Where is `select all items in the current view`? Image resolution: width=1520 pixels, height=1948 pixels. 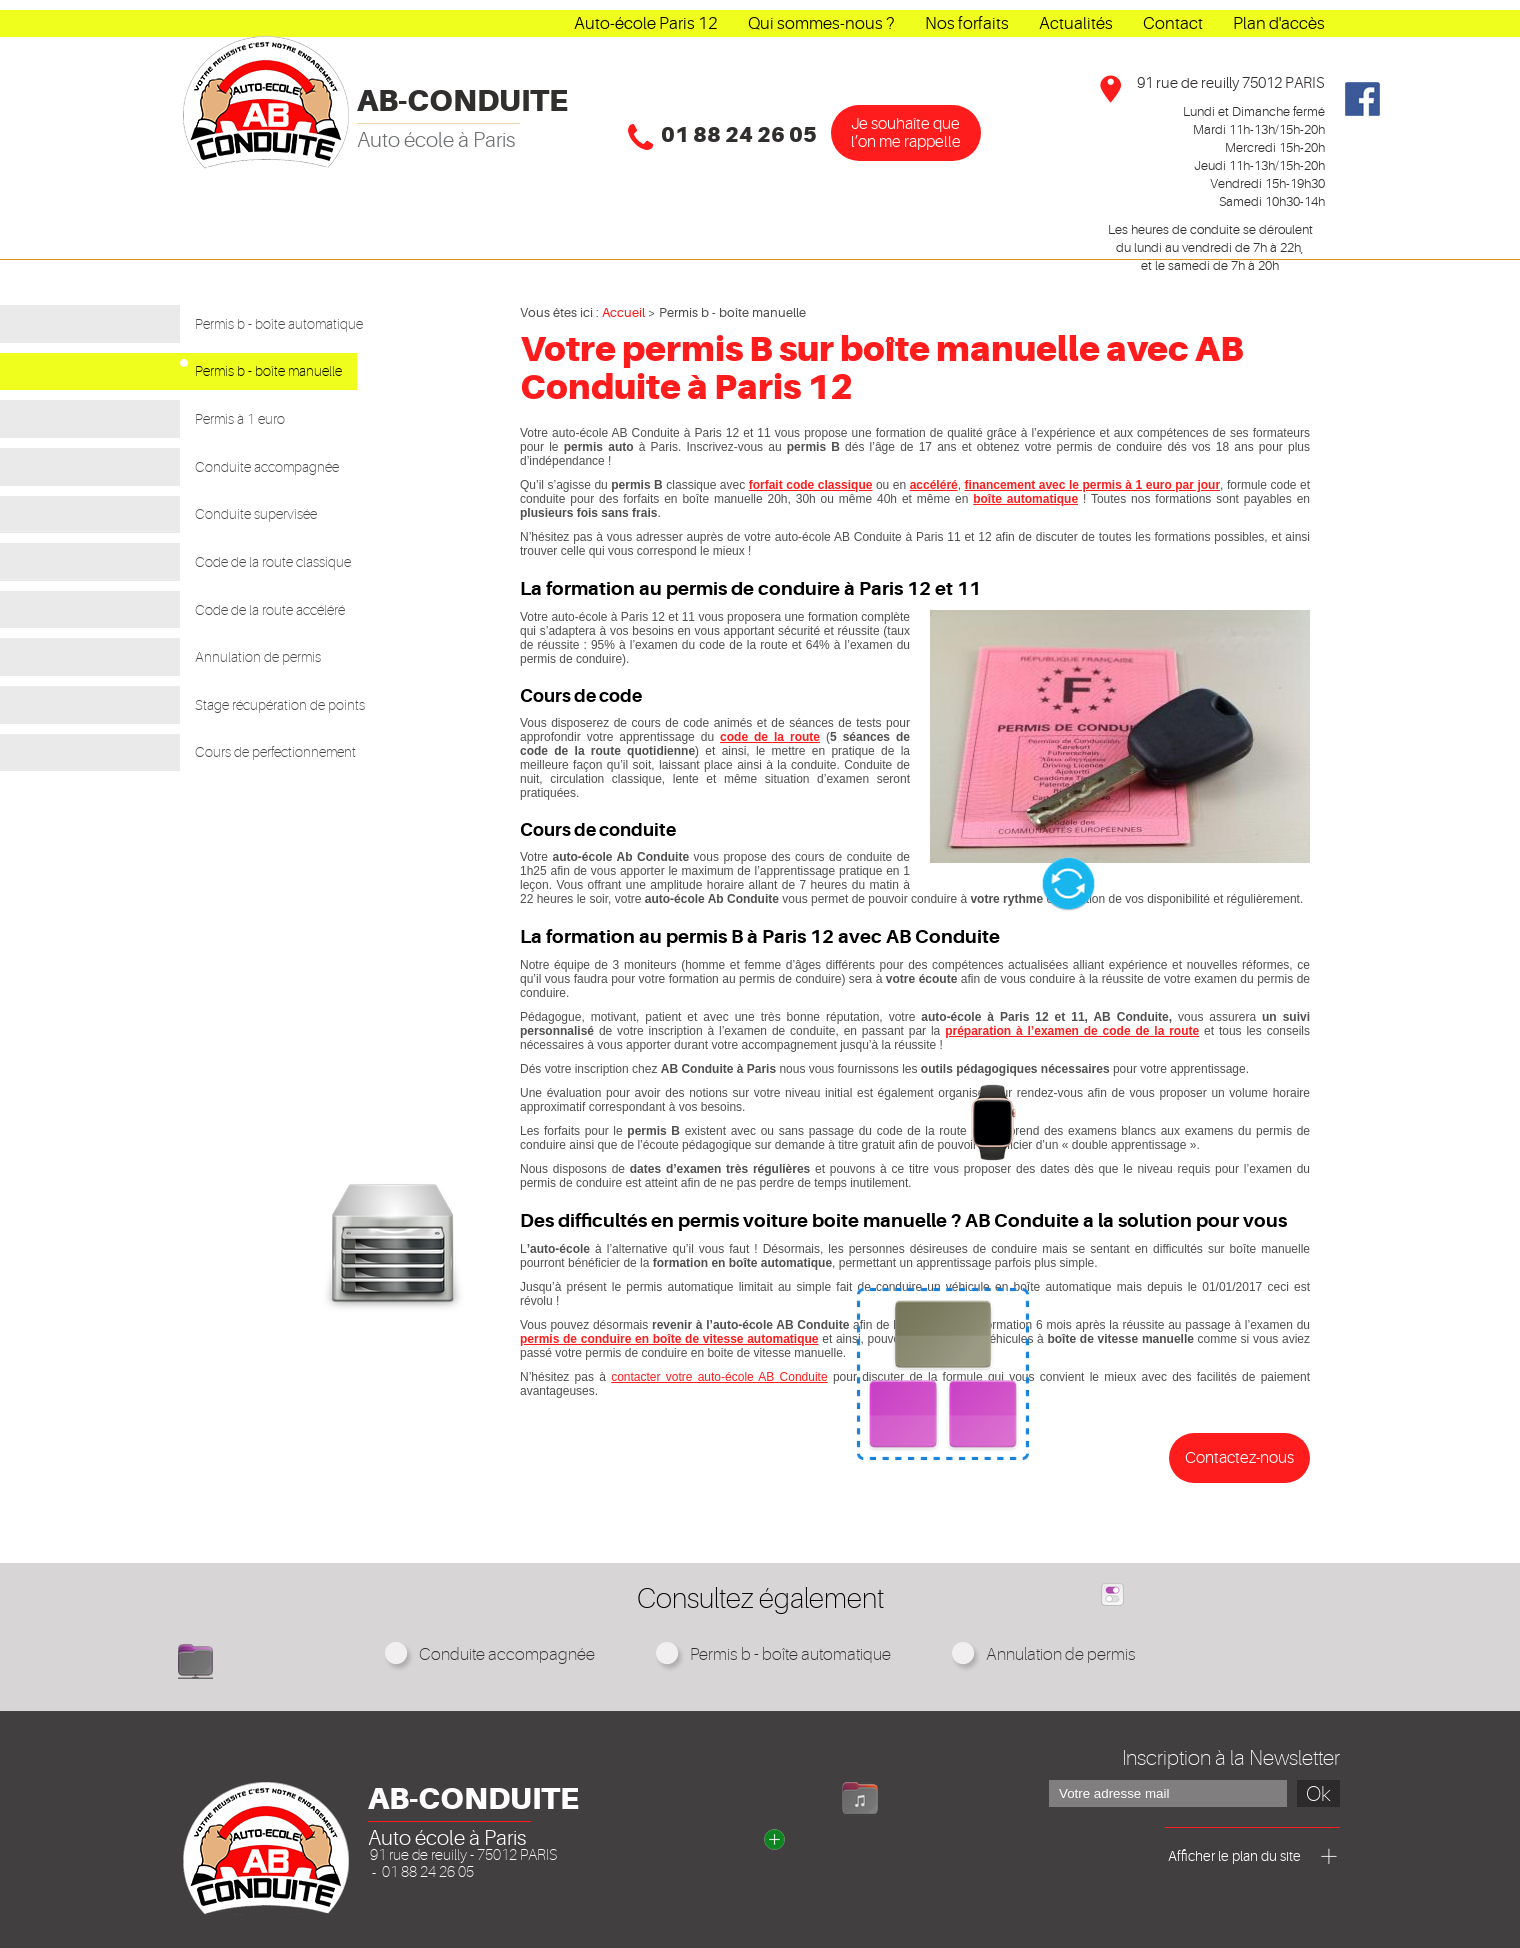
select all items in the current view is located at coordinates (943, 1374).